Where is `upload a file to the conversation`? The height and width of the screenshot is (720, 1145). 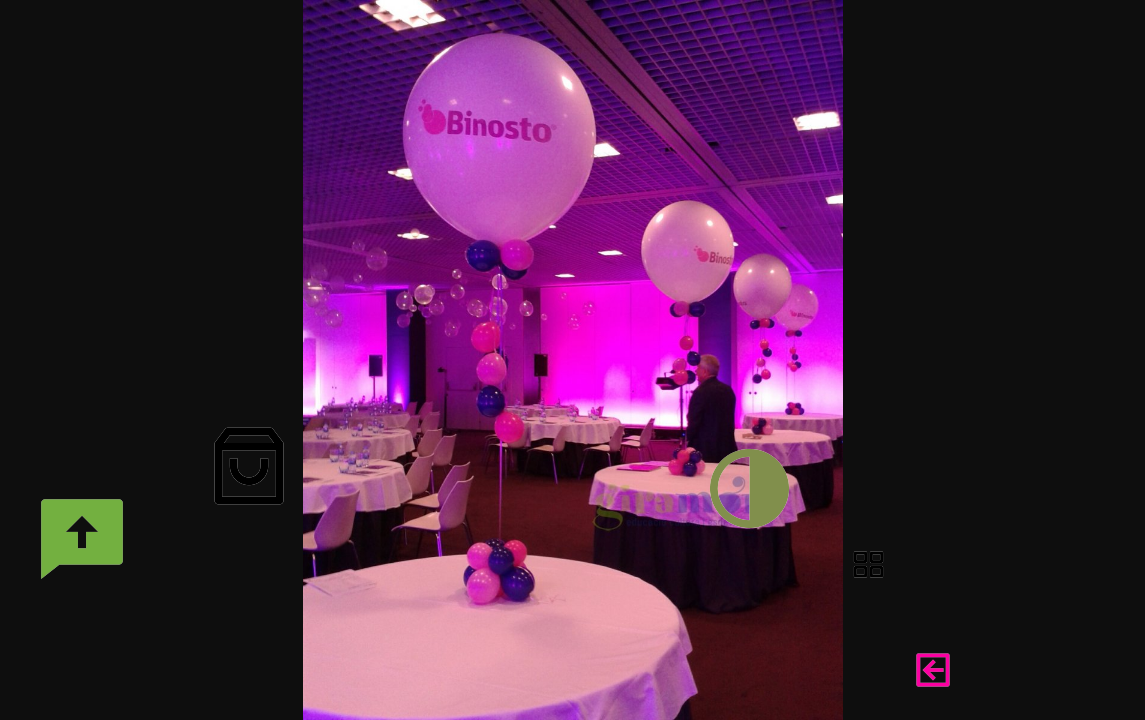
upload a file to the conversation is located at coordinates (82, 536).